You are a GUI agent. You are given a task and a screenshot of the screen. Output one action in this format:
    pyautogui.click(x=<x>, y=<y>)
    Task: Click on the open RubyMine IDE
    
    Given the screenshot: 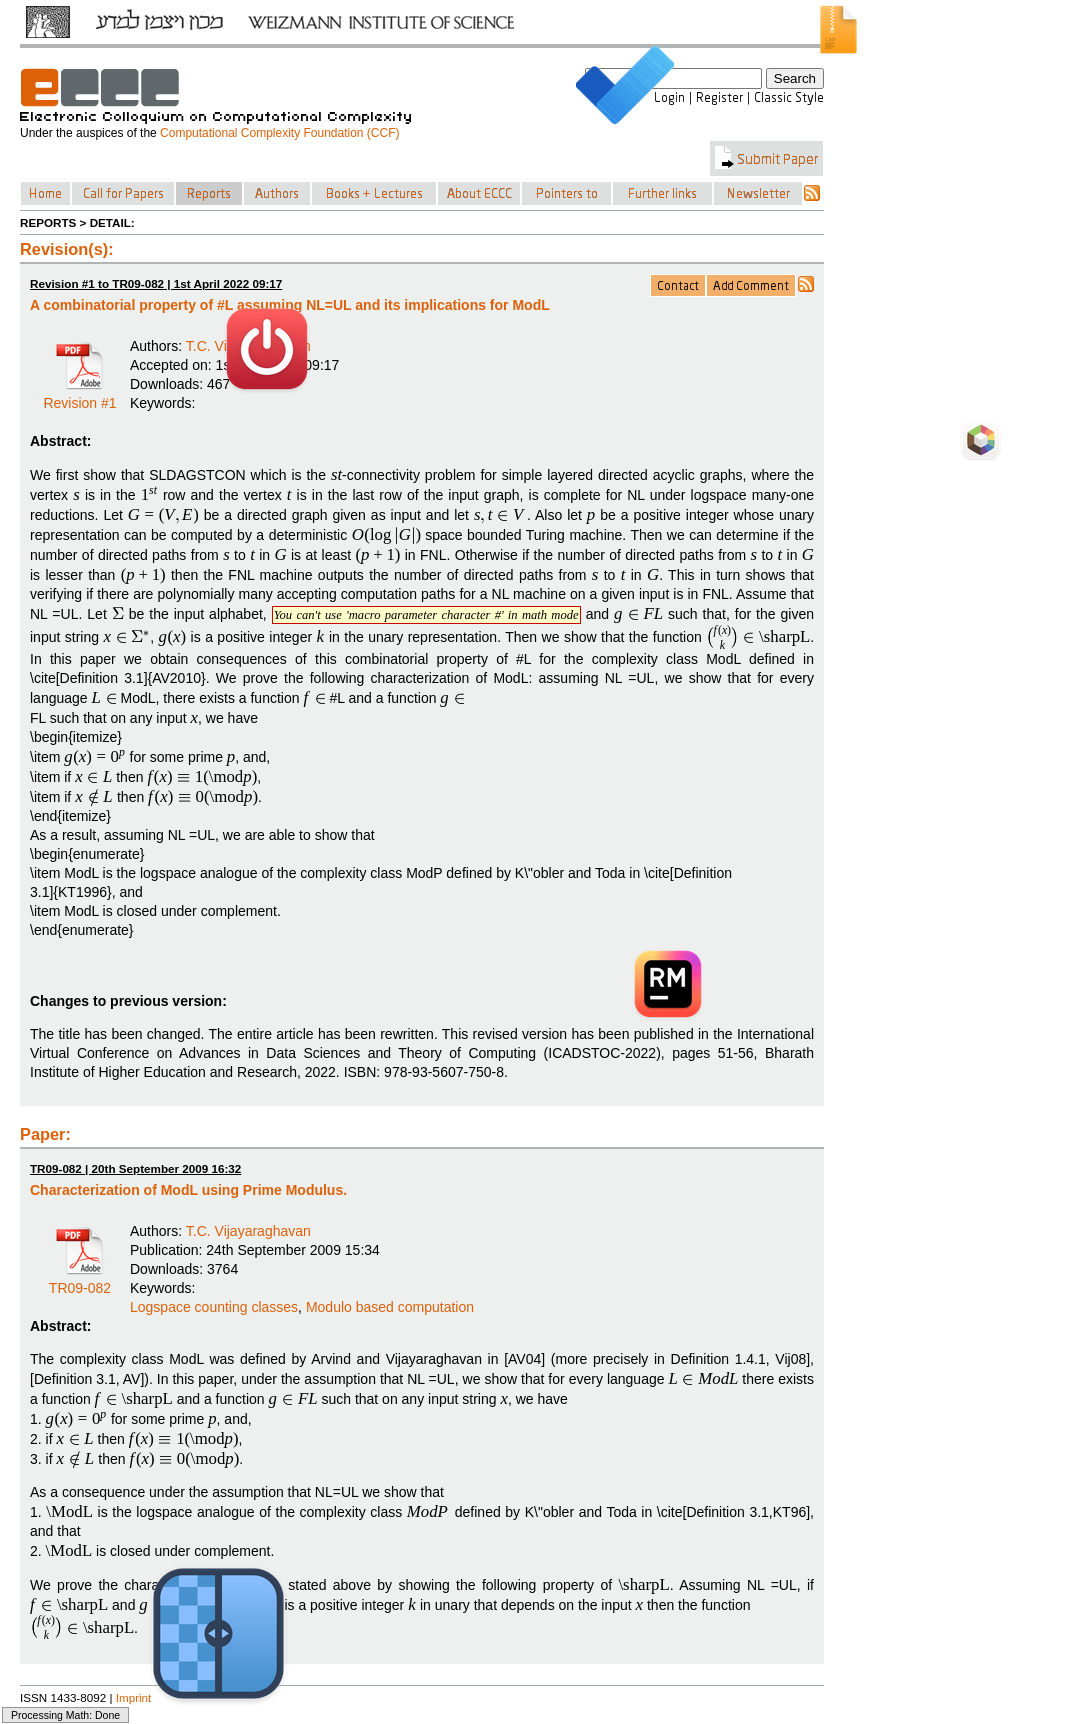 What is the action you would take?
    pyautogui.click(x=668, y=984)
    